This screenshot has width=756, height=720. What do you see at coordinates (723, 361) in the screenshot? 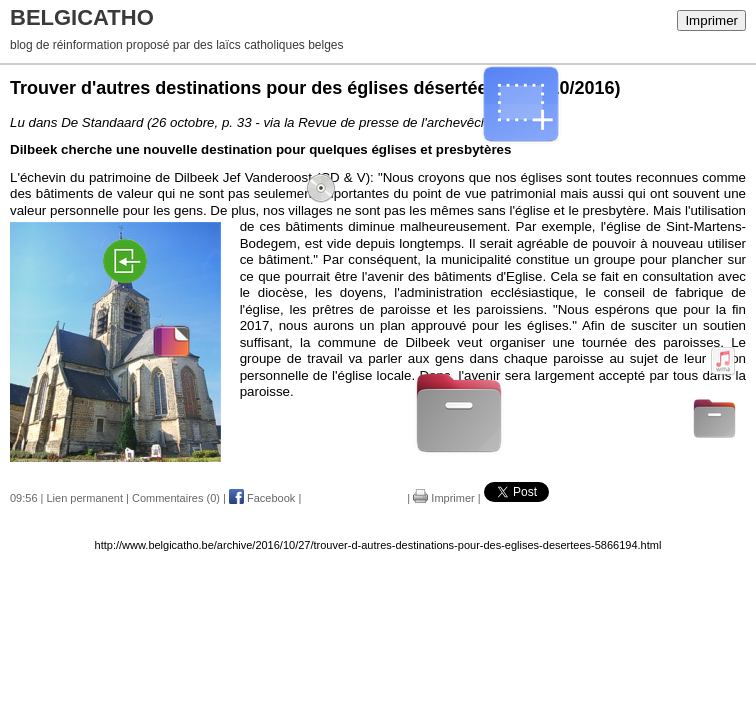
I see `a windows media audio (.wma) file` at bounding box center [723, 361].